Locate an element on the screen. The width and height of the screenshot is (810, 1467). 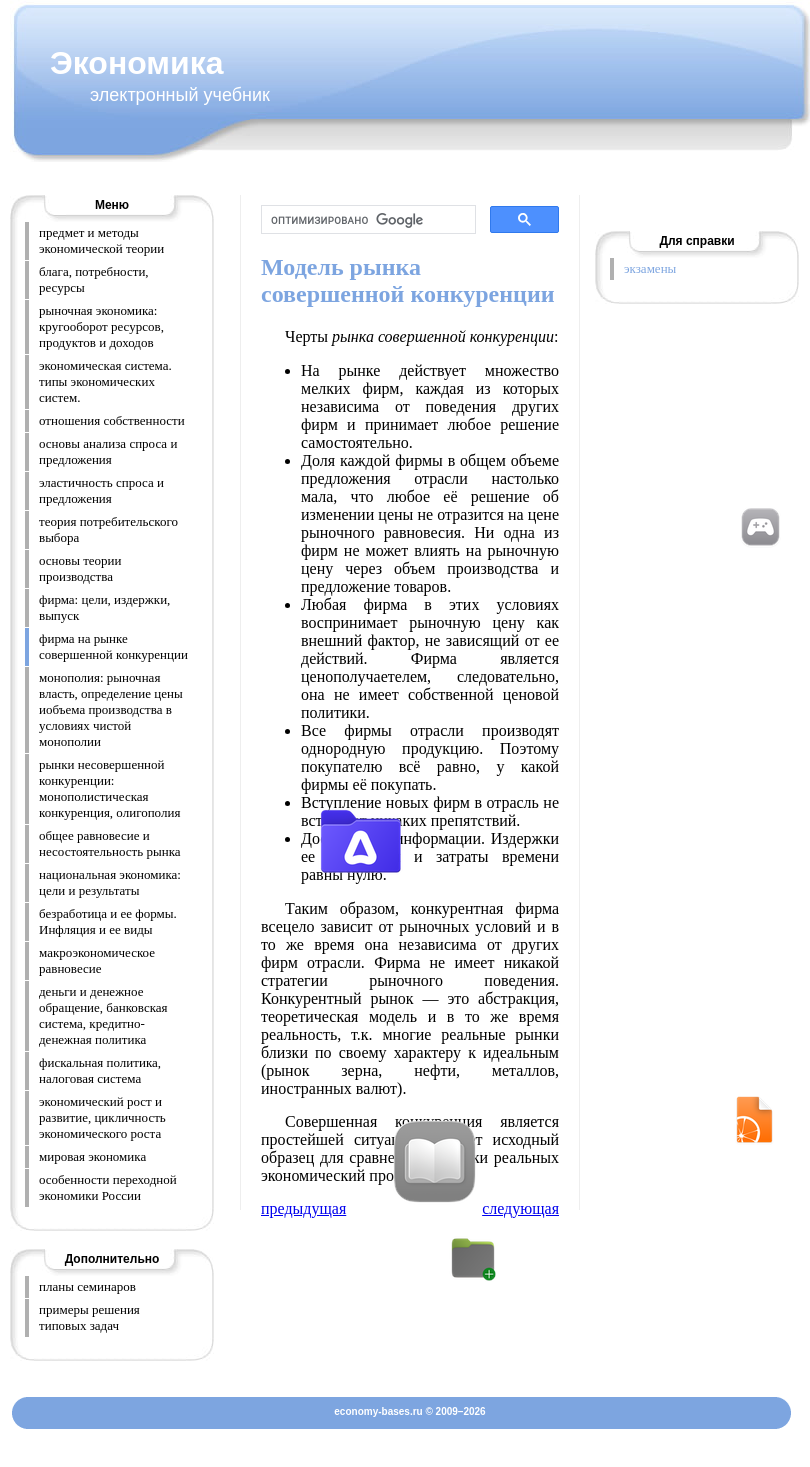
a clementine music player file is located at coordinates (754, 1120).